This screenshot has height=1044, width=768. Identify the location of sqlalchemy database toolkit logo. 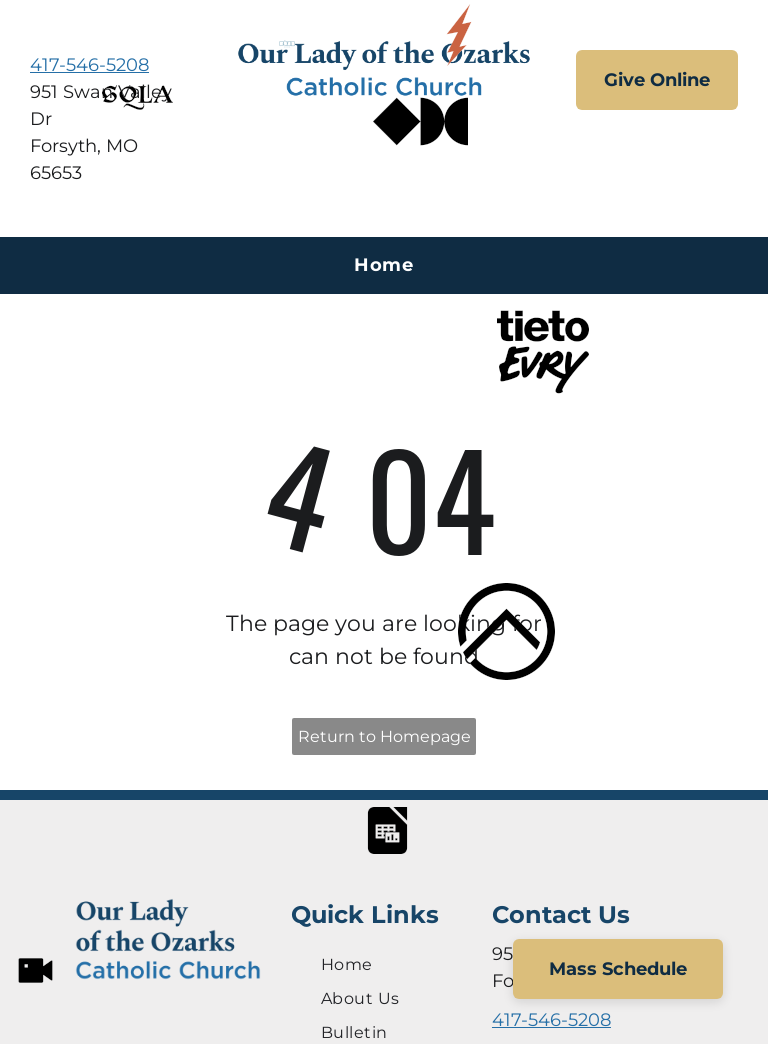
(137, 97).